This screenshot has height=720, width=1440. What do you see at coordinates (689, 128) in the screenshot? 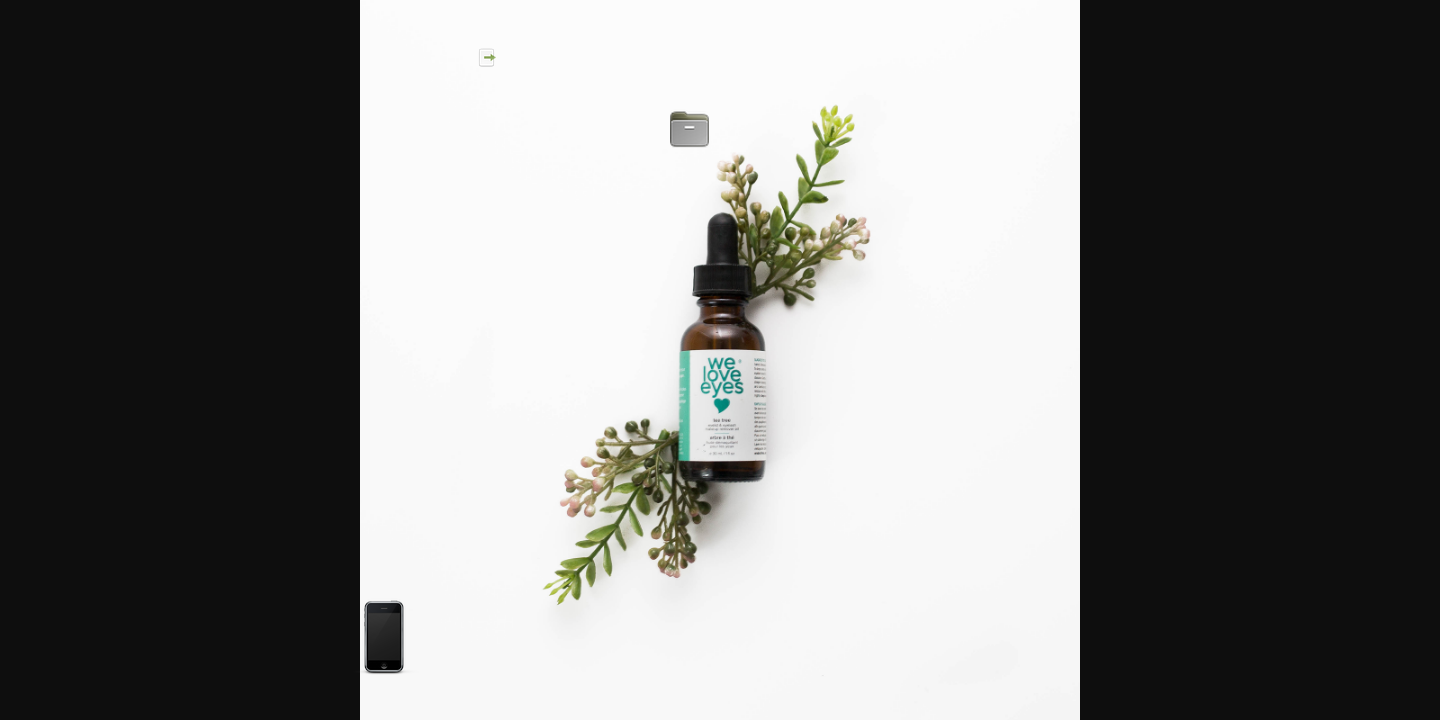
I see `open the file manager application` at bounding box center [689, 128].